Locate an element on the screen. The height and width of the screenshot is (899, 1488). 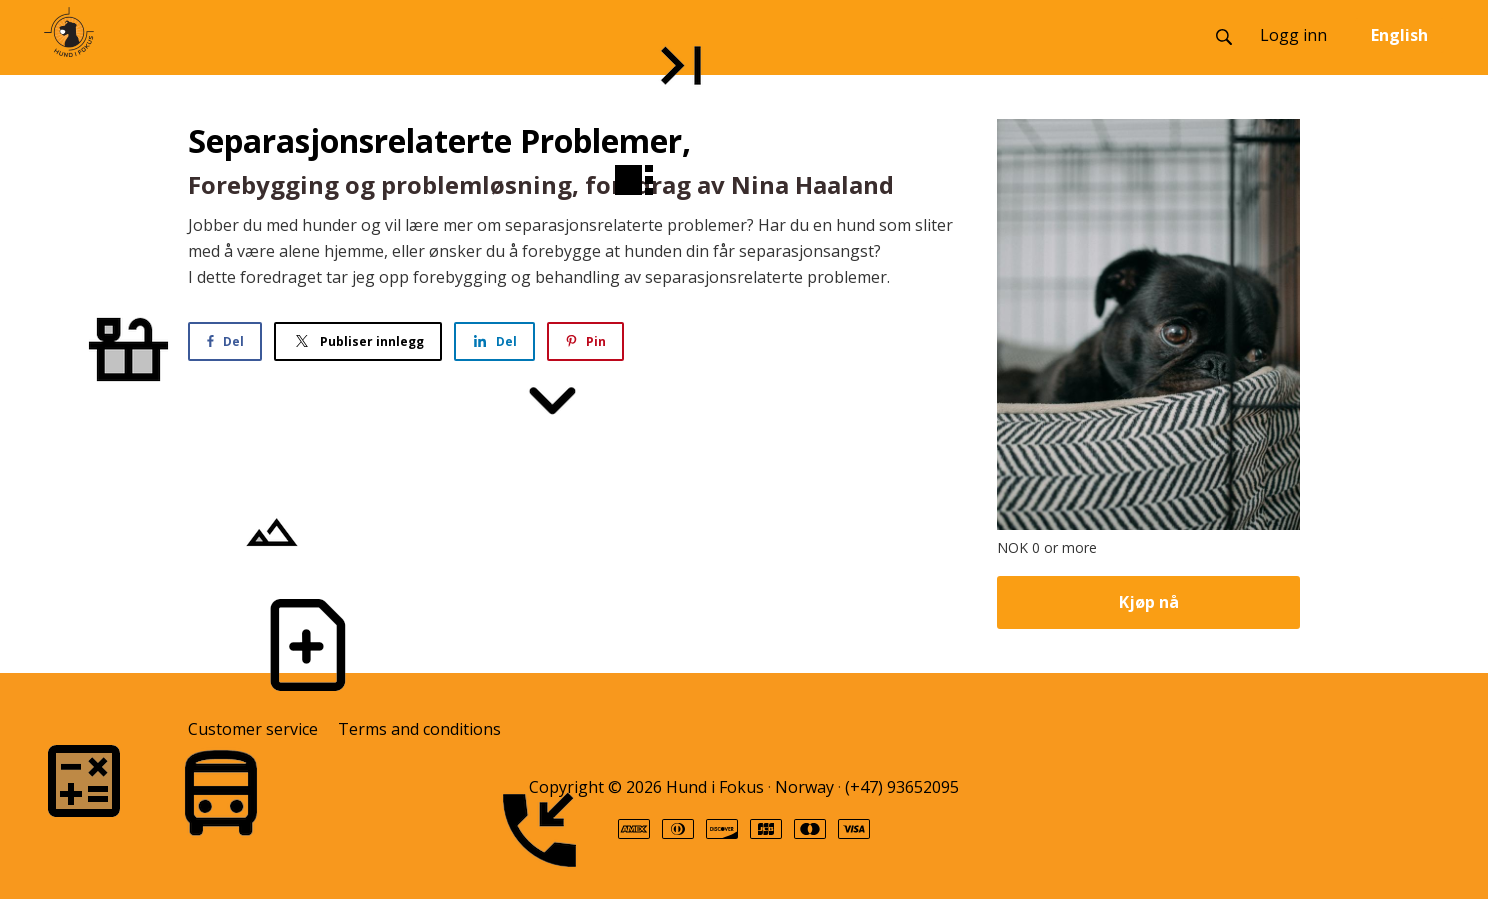
open calculator tool is located at coordinates (84, 781).